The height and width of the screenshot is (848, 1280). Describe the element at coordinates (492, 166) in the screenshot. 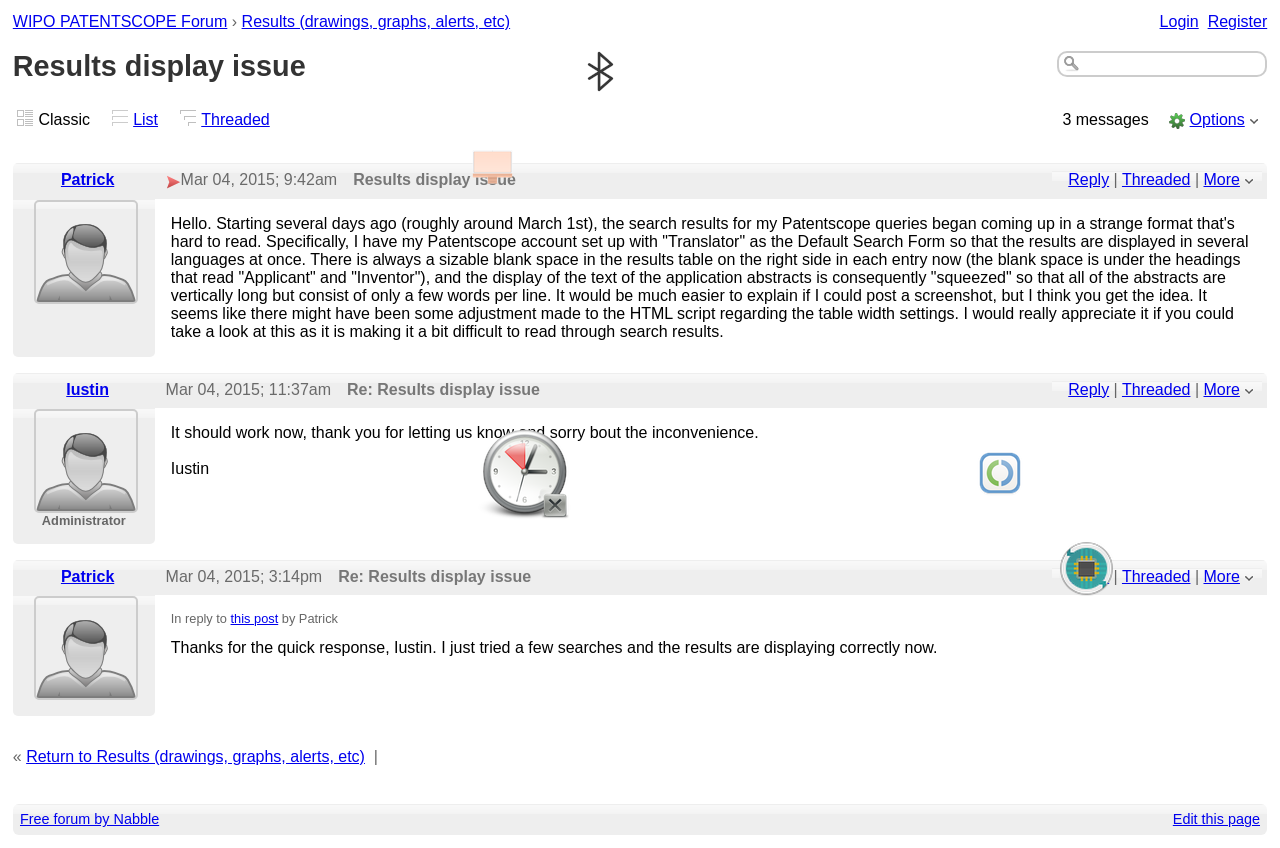

I see `represents an orange iMac device in system settings` at that location.